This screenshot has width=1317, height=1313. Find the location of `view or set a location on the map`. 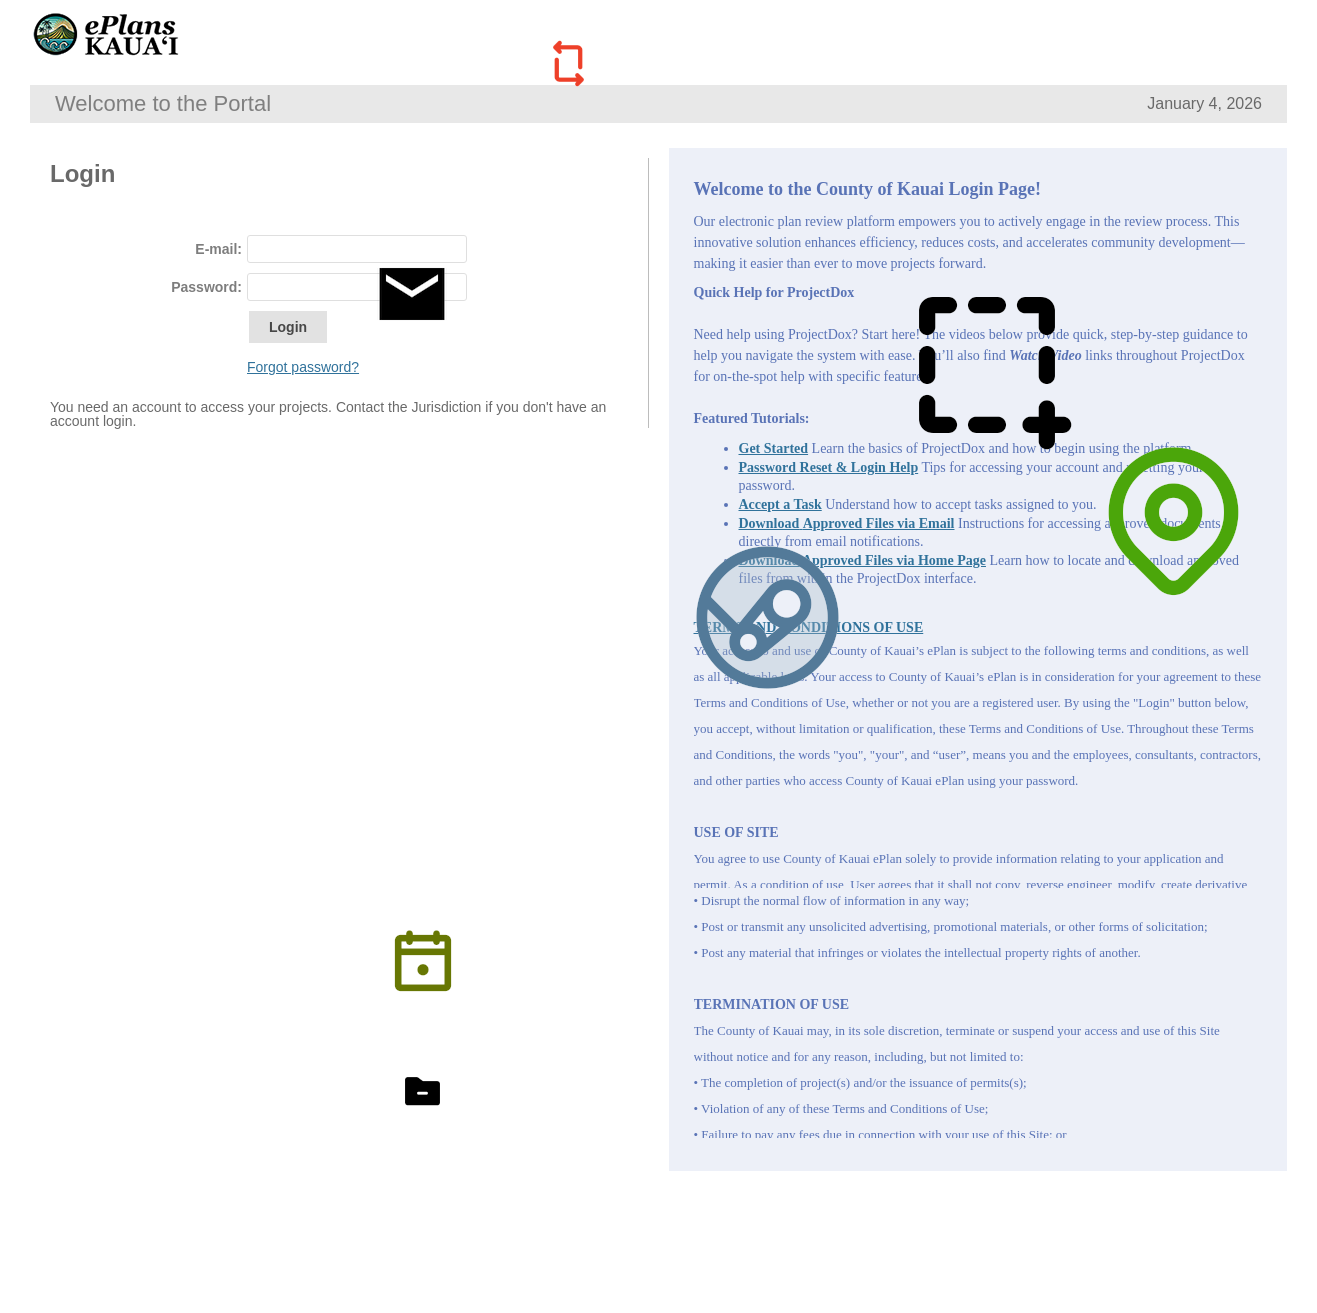

view or set a location on the map is located at coordinates (1173, 519).